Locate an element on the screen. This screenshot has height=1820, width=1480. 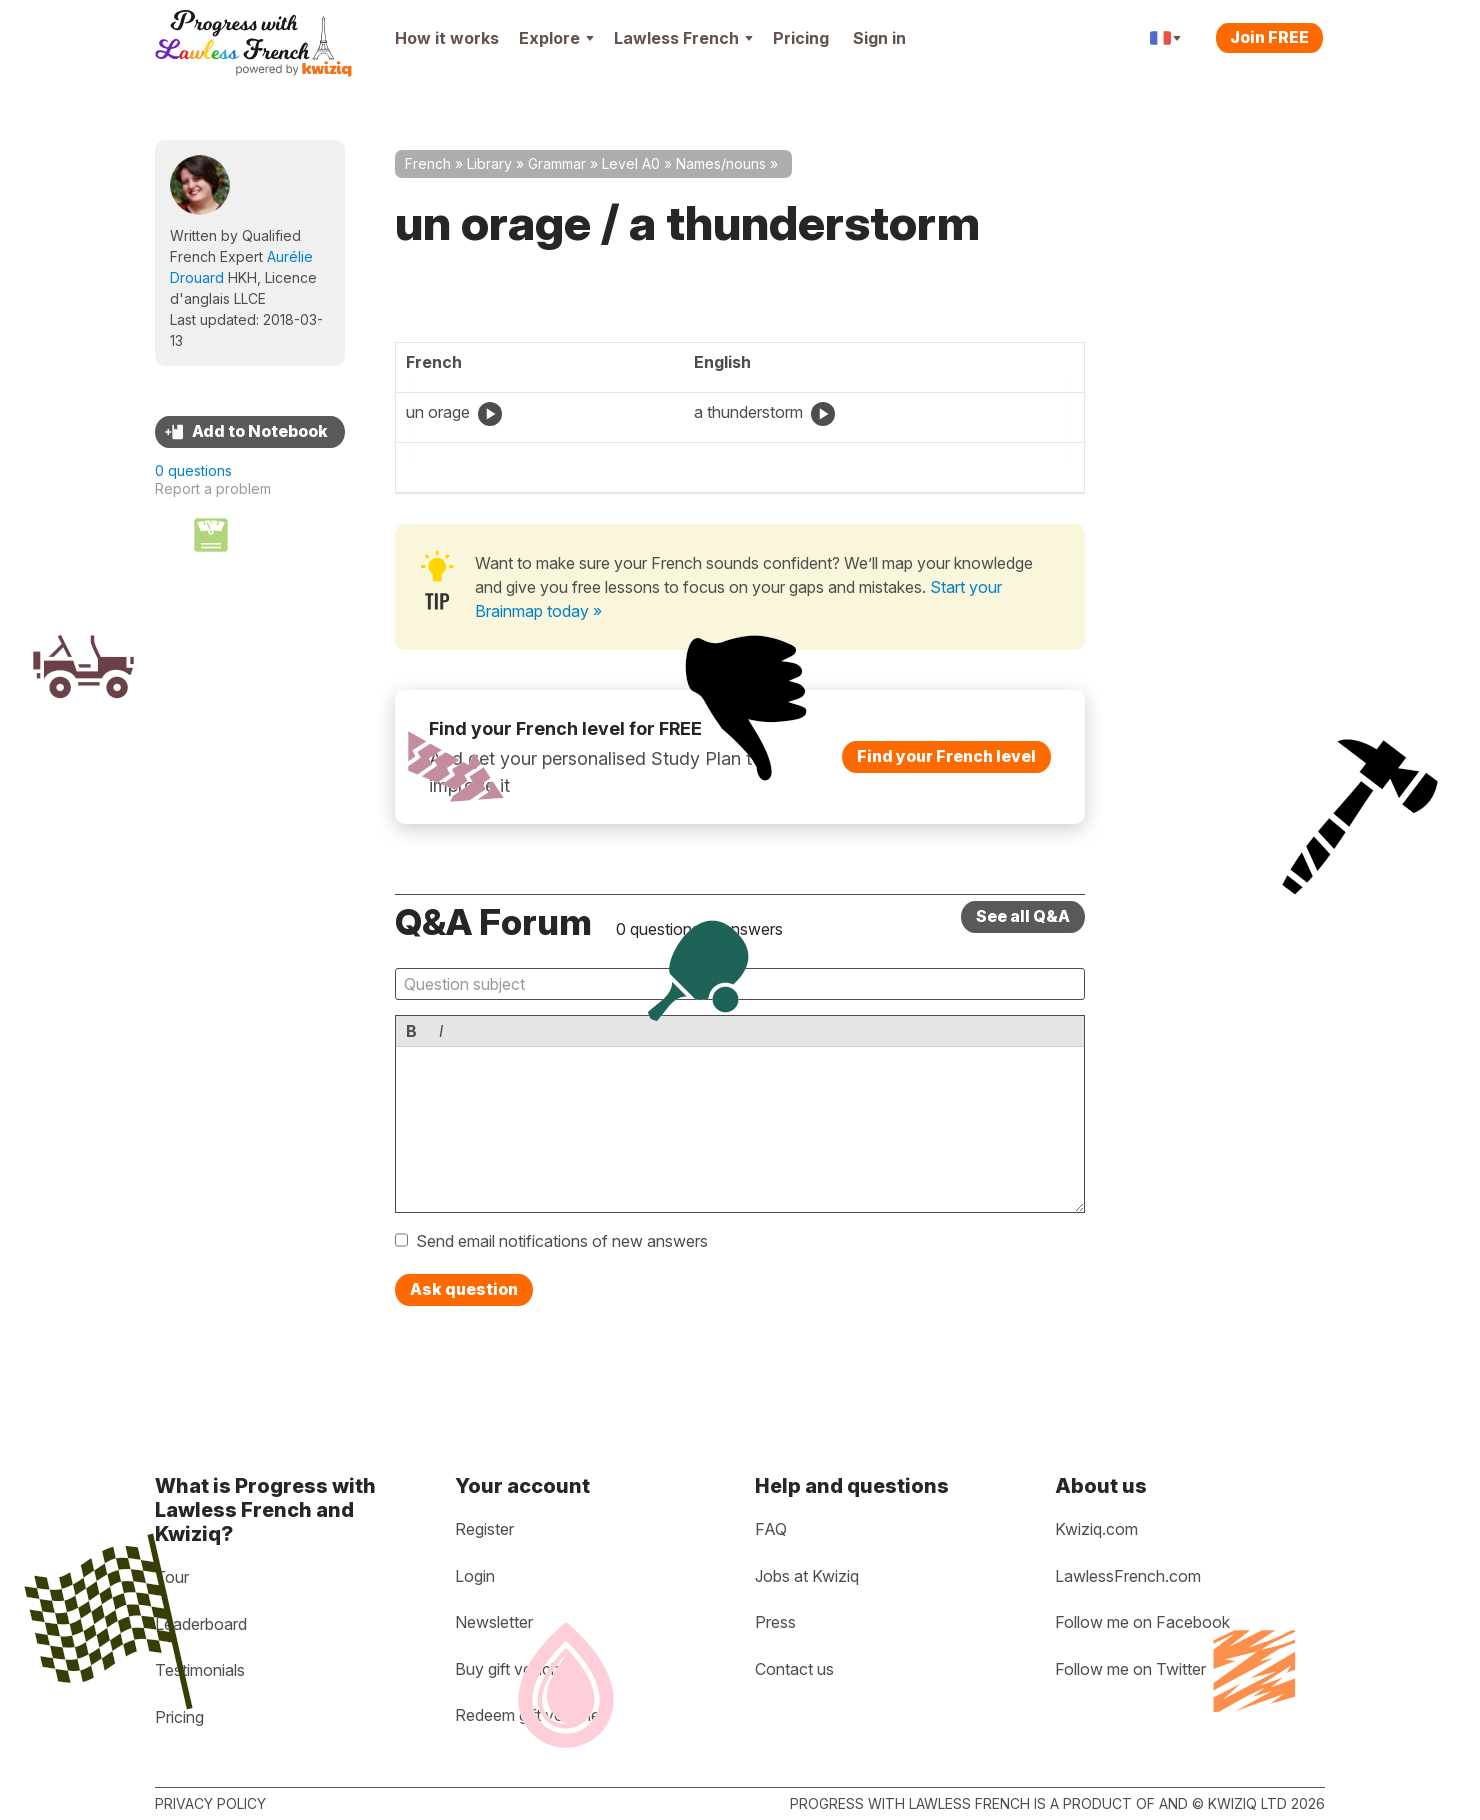
access table tennis or ping pong game is located at coordinates (698, 971).